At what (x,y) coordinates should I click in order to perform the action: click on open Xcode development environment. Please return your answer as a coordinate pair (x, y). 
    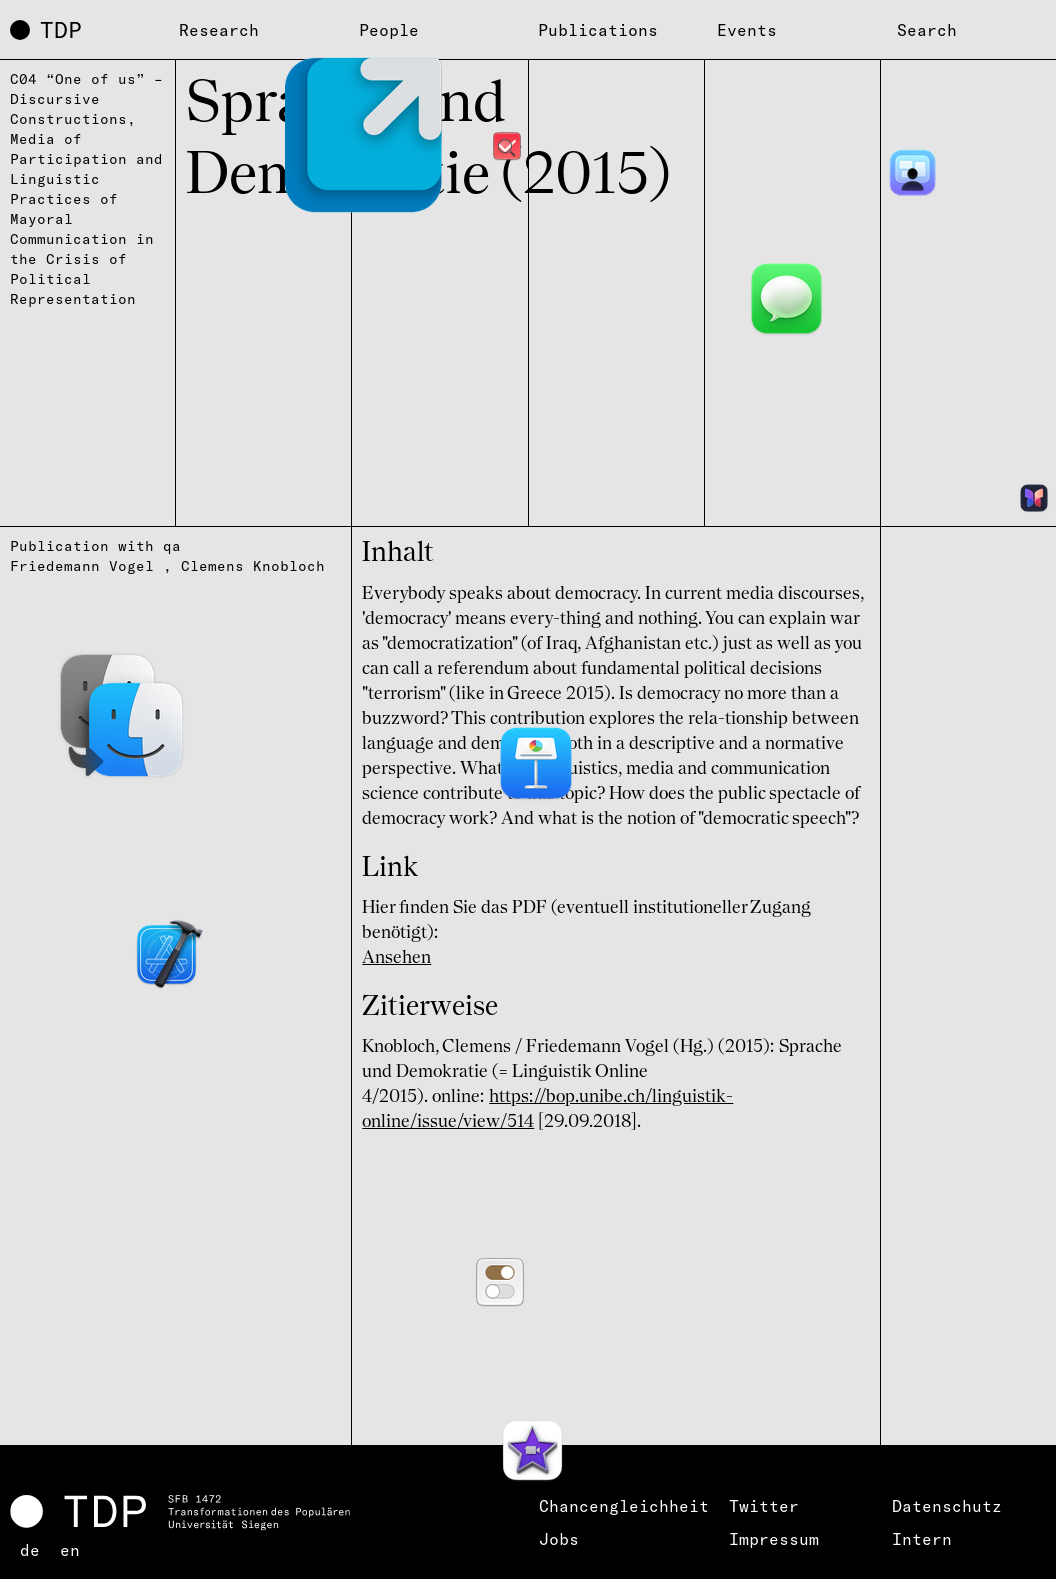
    Looking at the image, I should click on (166, 954).